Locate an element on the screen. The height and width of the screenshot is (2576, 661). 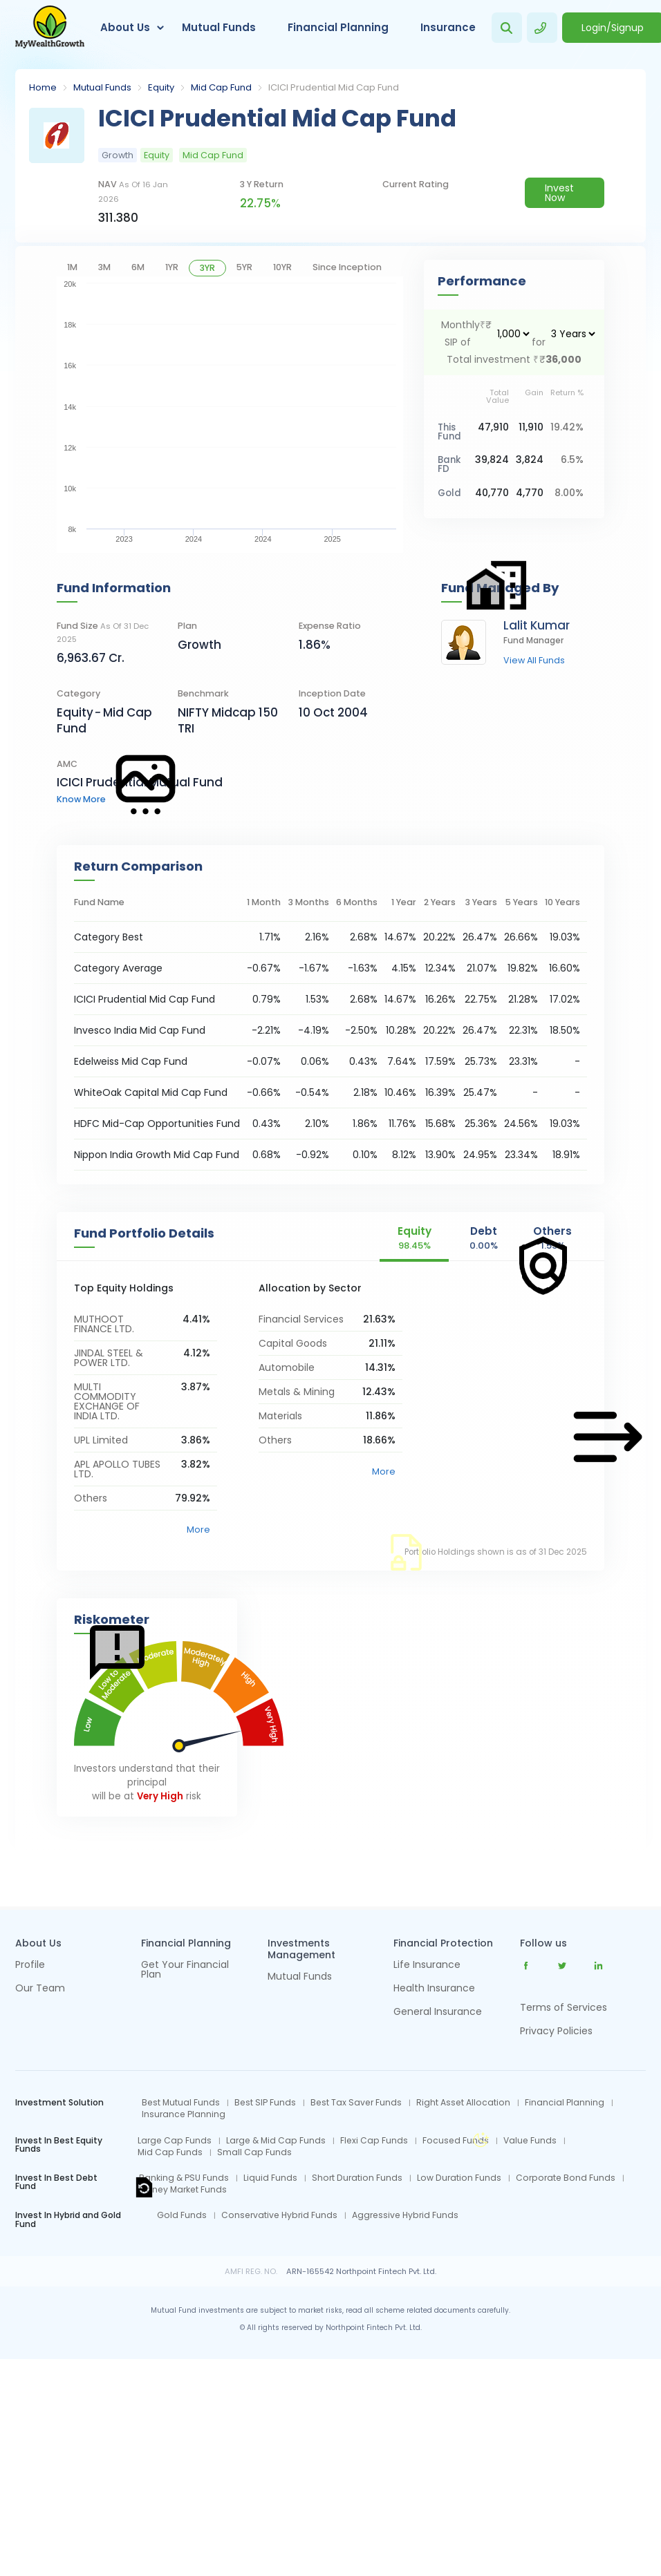
start a photo slideshow is located at coordinates (145, 784).